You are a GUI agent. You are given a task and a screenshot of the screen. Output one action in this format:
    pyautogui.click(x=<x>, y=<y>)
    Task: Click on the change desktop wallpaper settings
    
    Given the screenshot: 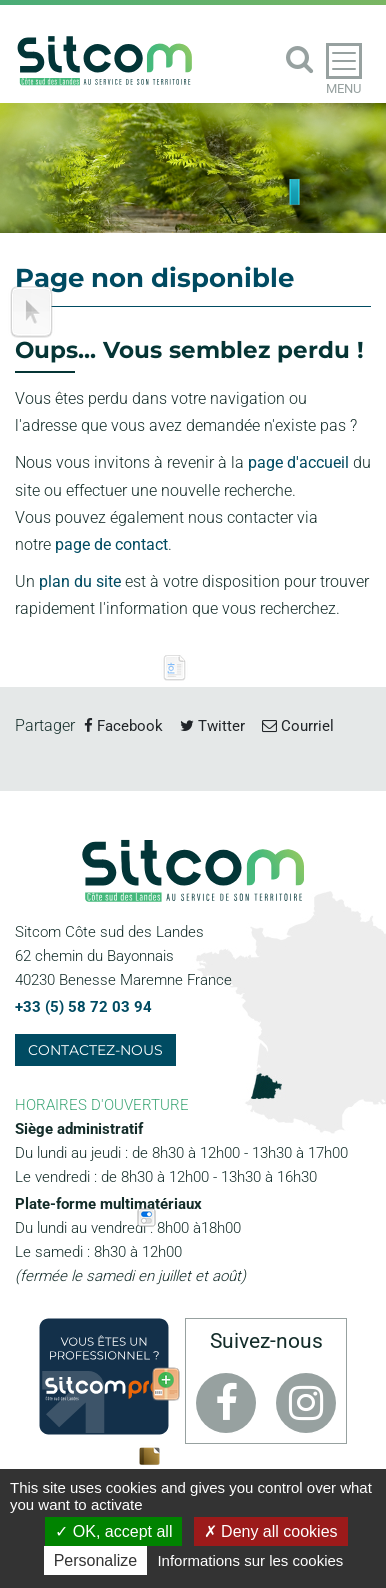 What is the action you would take?
    pyautogui.click(x=149, y=1455)
    